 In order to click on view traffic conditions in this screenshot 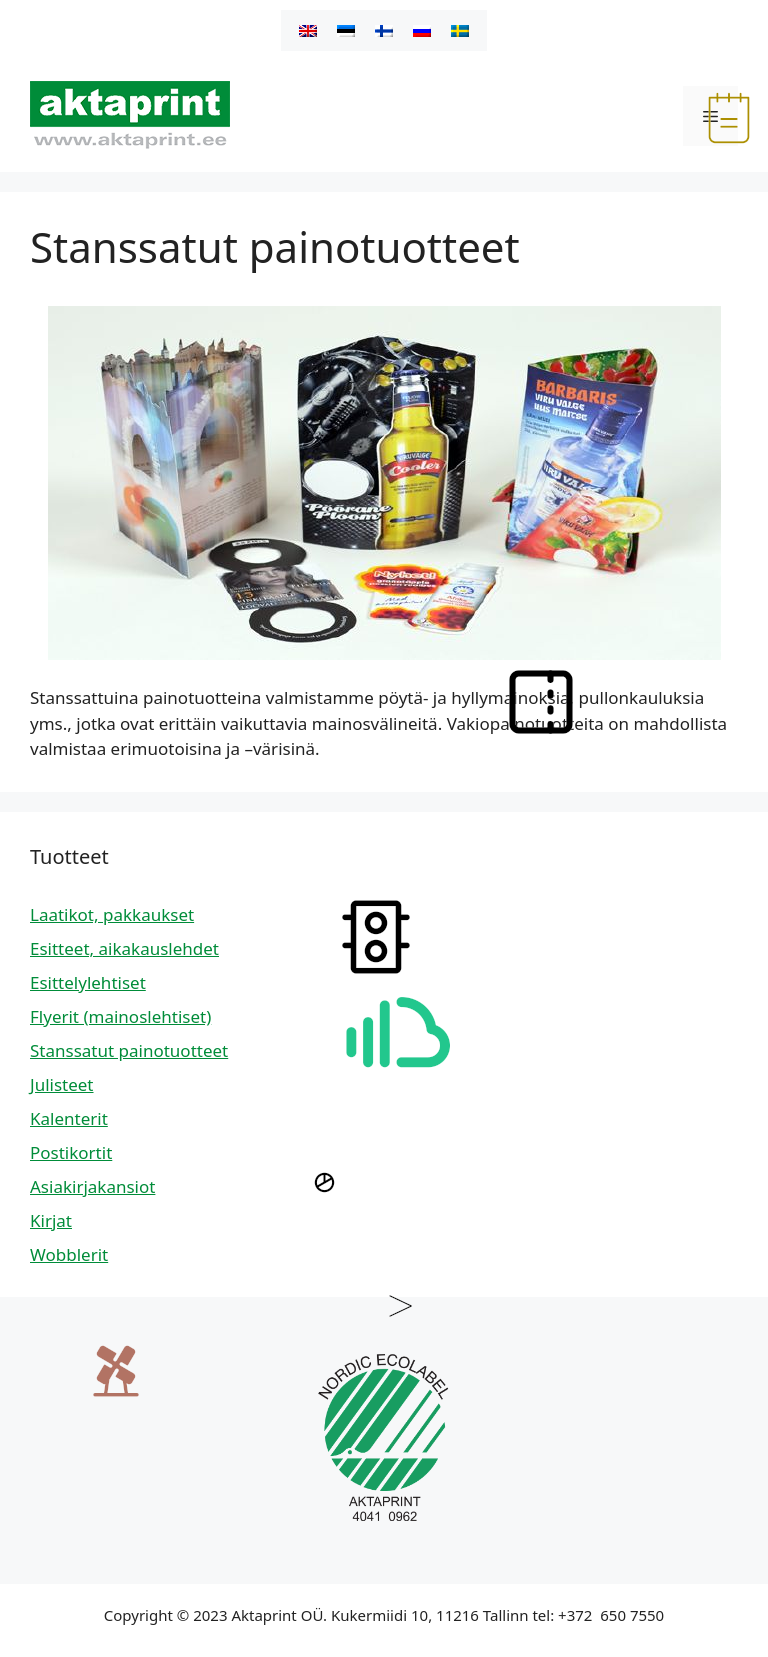, I will do `click(376, 937)`.